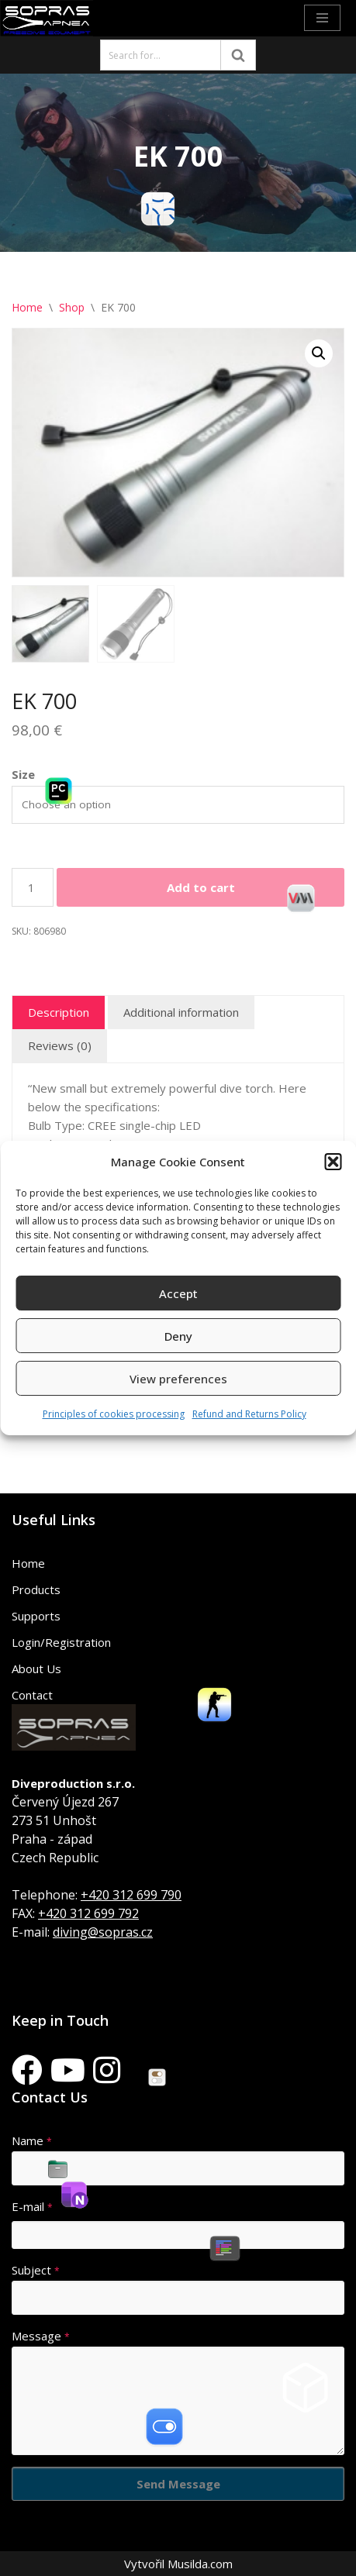  Describe the element at coordinates (225, 2248) in the screenshot. I see `open software development tools` at that location.